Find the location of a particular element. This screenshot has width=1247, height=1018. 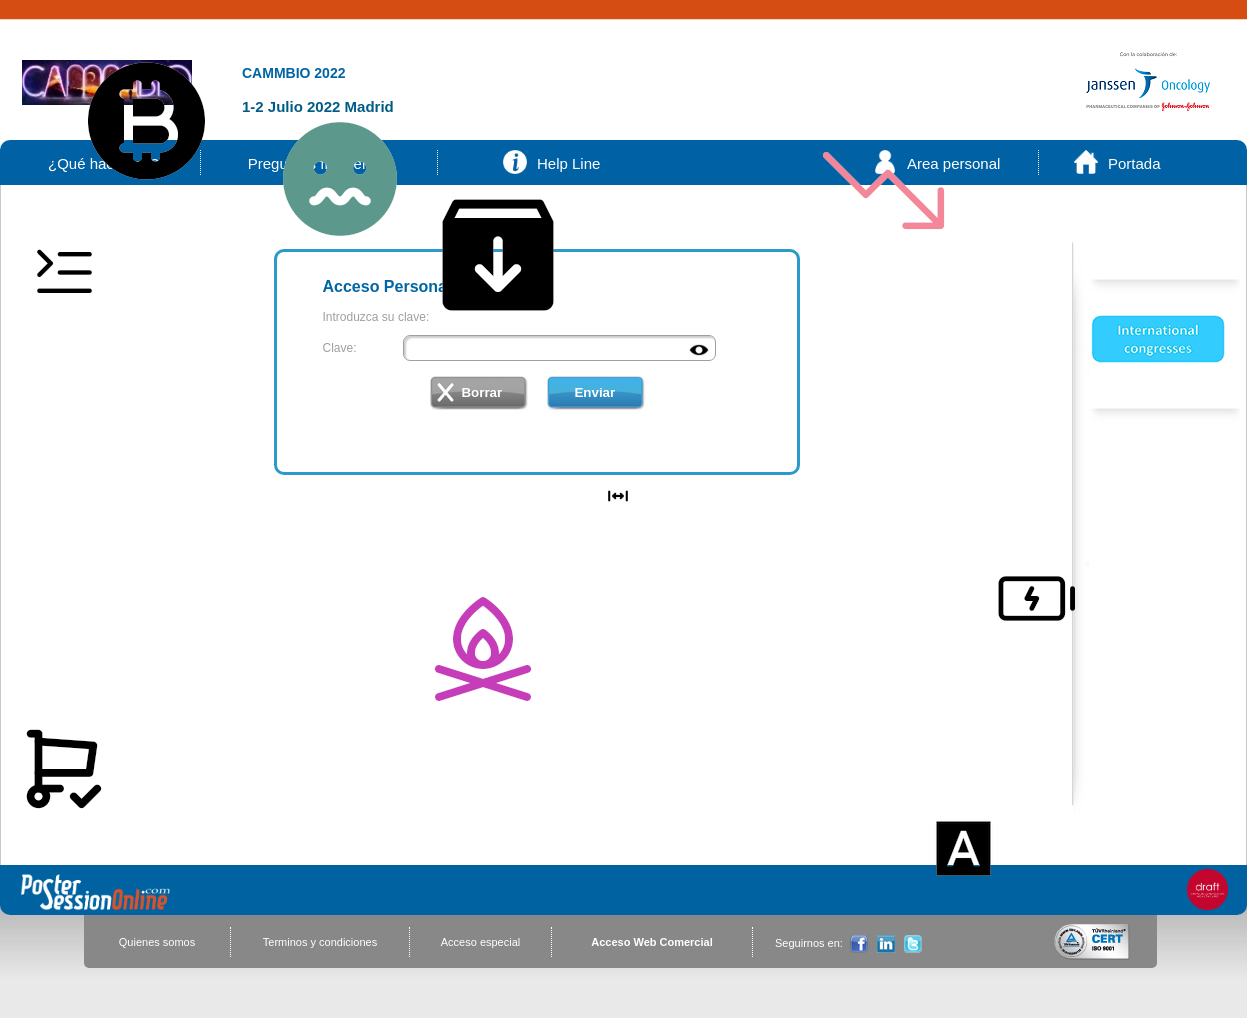

indicates device is currently charging is located at coordinates (1035, 598).